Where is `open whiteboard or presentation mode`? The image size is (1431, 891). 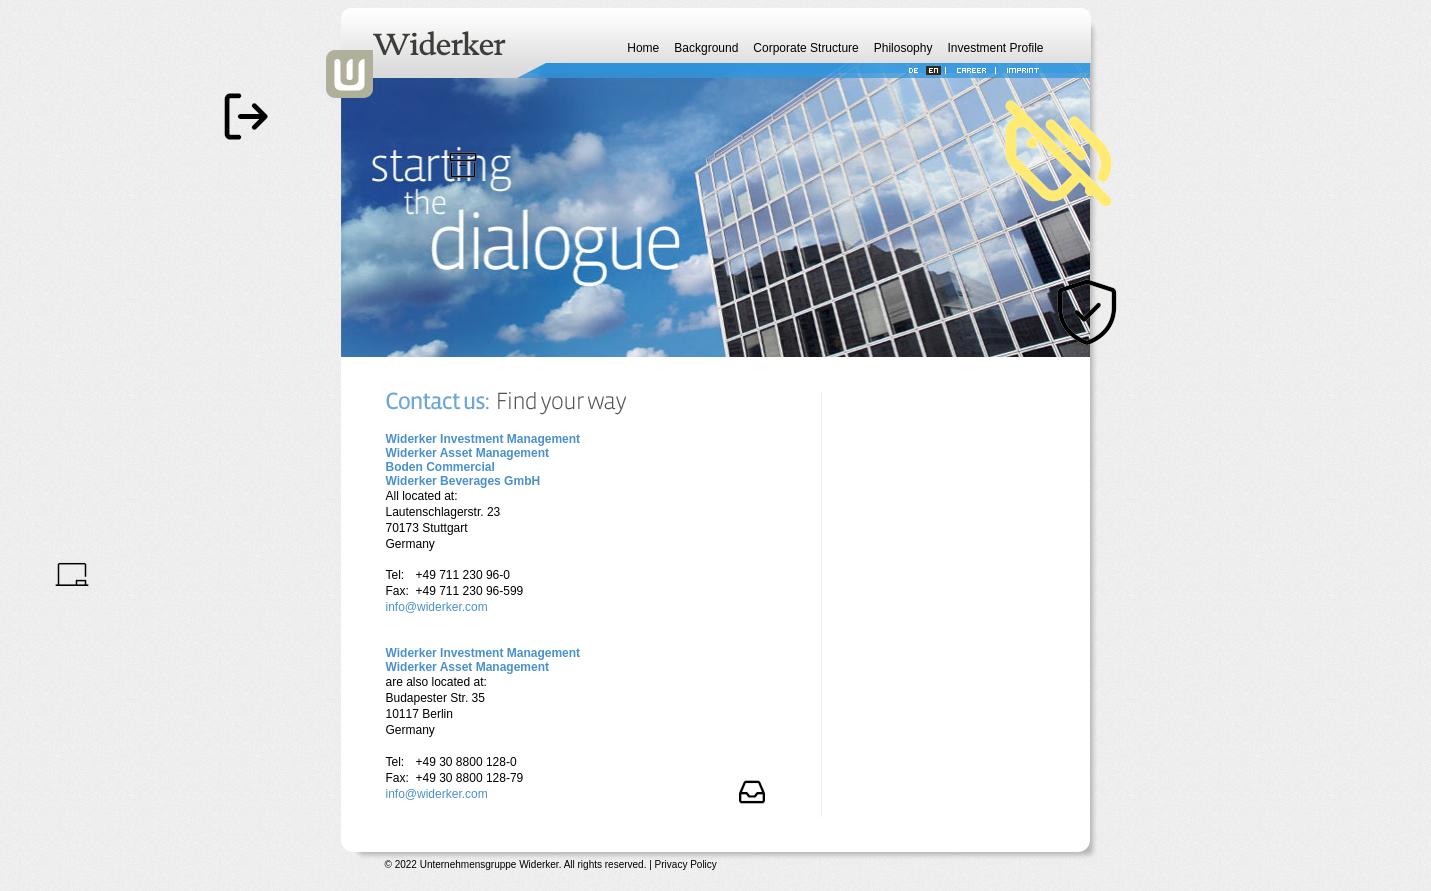 open whiteboard or presentation mode is located at coordinates (72, 575).